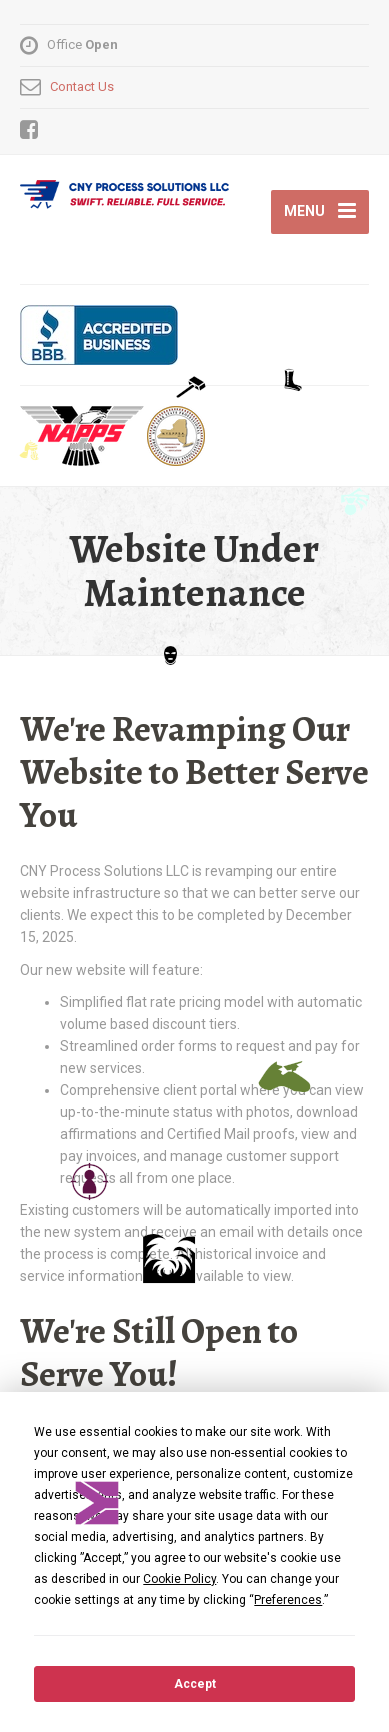 The height and width of the screenshot is (1732, 389). I want to click on select footwear or boot equipment, so click(293, 380).